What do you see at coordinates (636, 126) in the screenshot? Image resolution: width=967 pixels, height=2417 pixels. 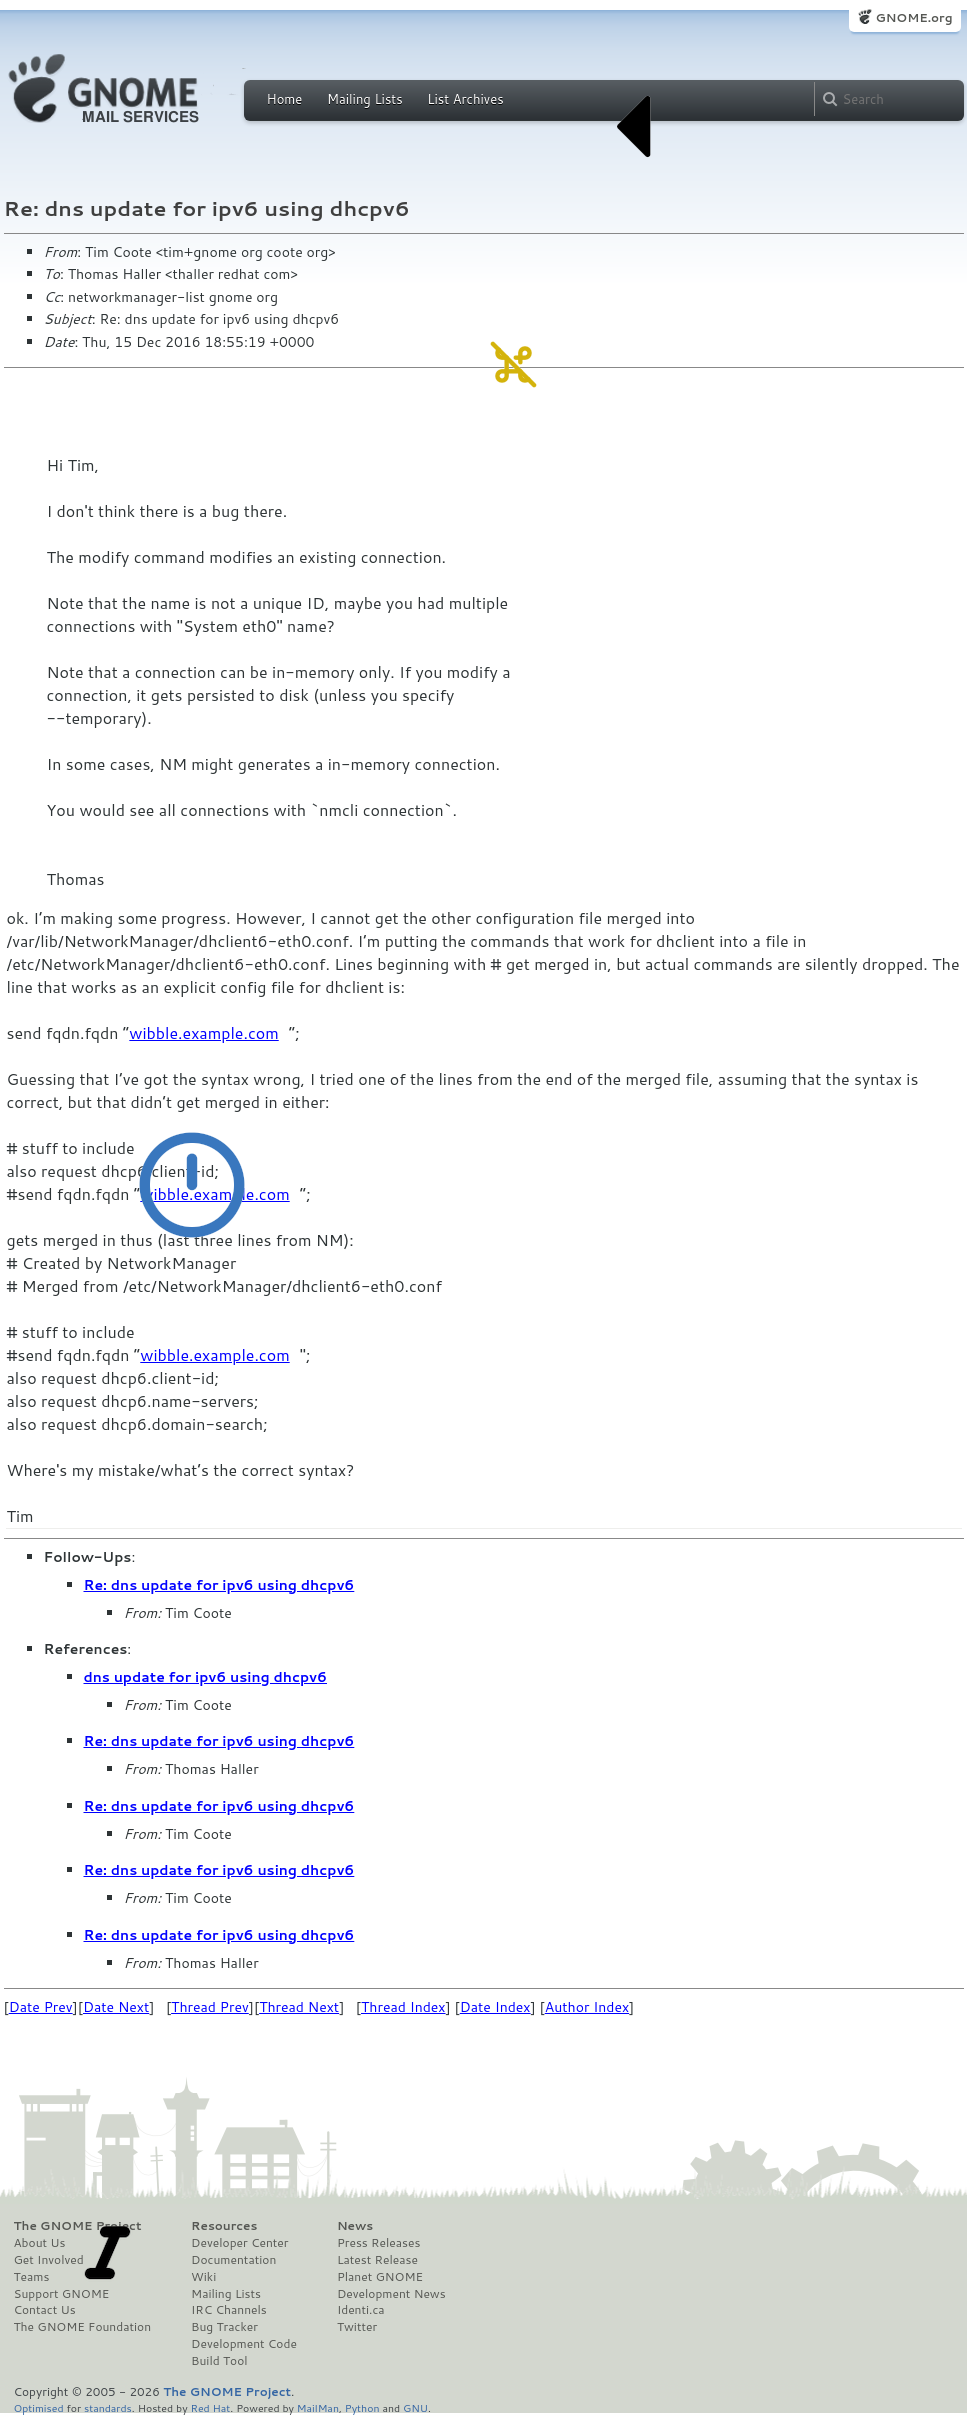 I see `go back to the previous screen` at bounding box center [636, 126].